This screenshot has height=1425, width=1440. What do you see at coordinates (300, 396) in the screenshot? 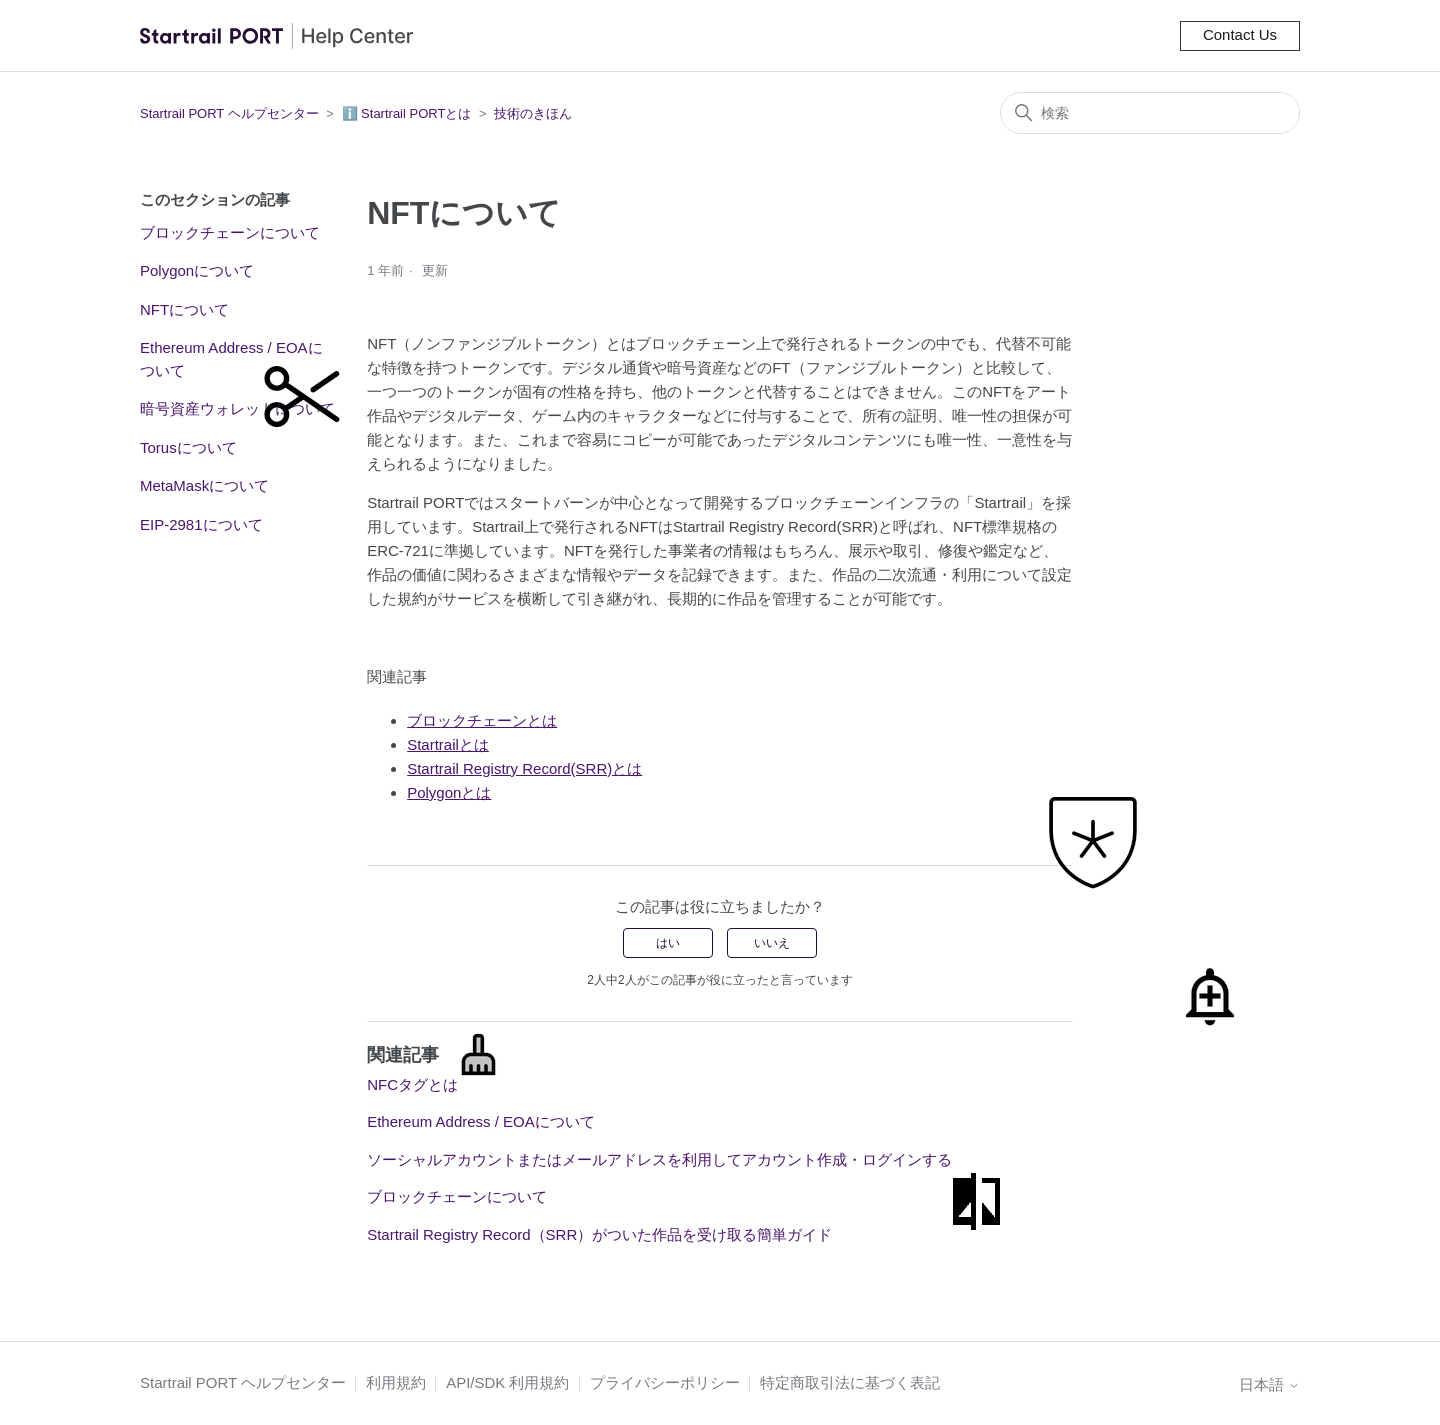
I see `cut selected content` at bounding box center [300, 396].